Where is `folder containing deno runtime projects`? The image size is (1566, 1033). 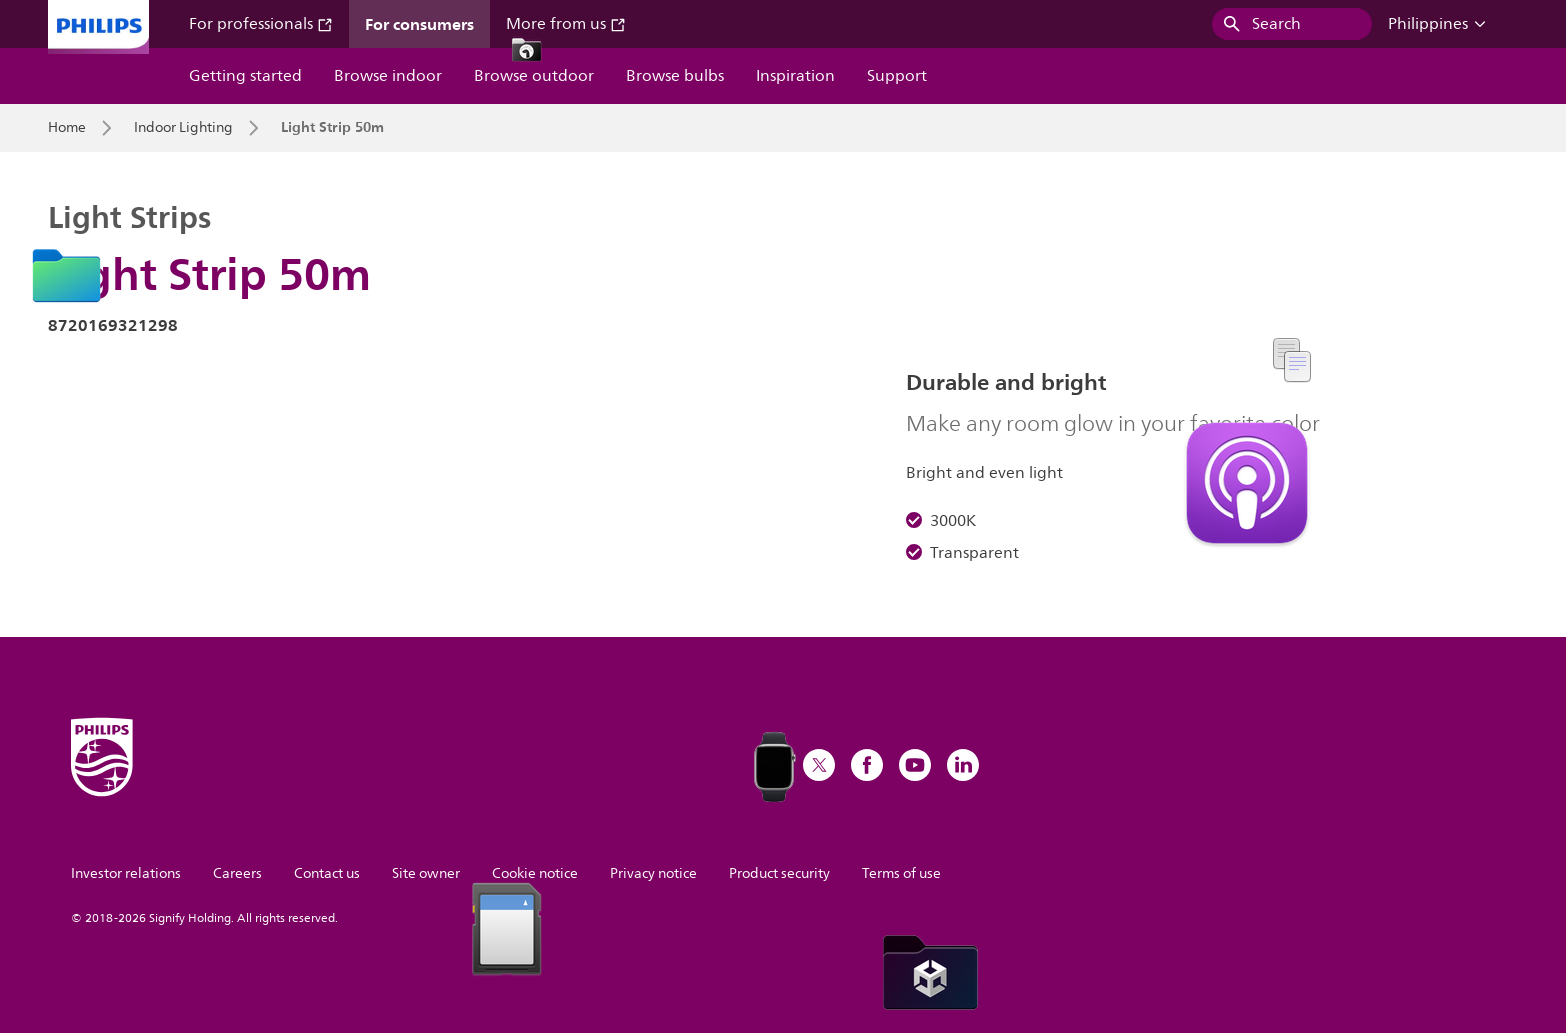
folder containing deno runtime projects is located at coordinates (526, 50).